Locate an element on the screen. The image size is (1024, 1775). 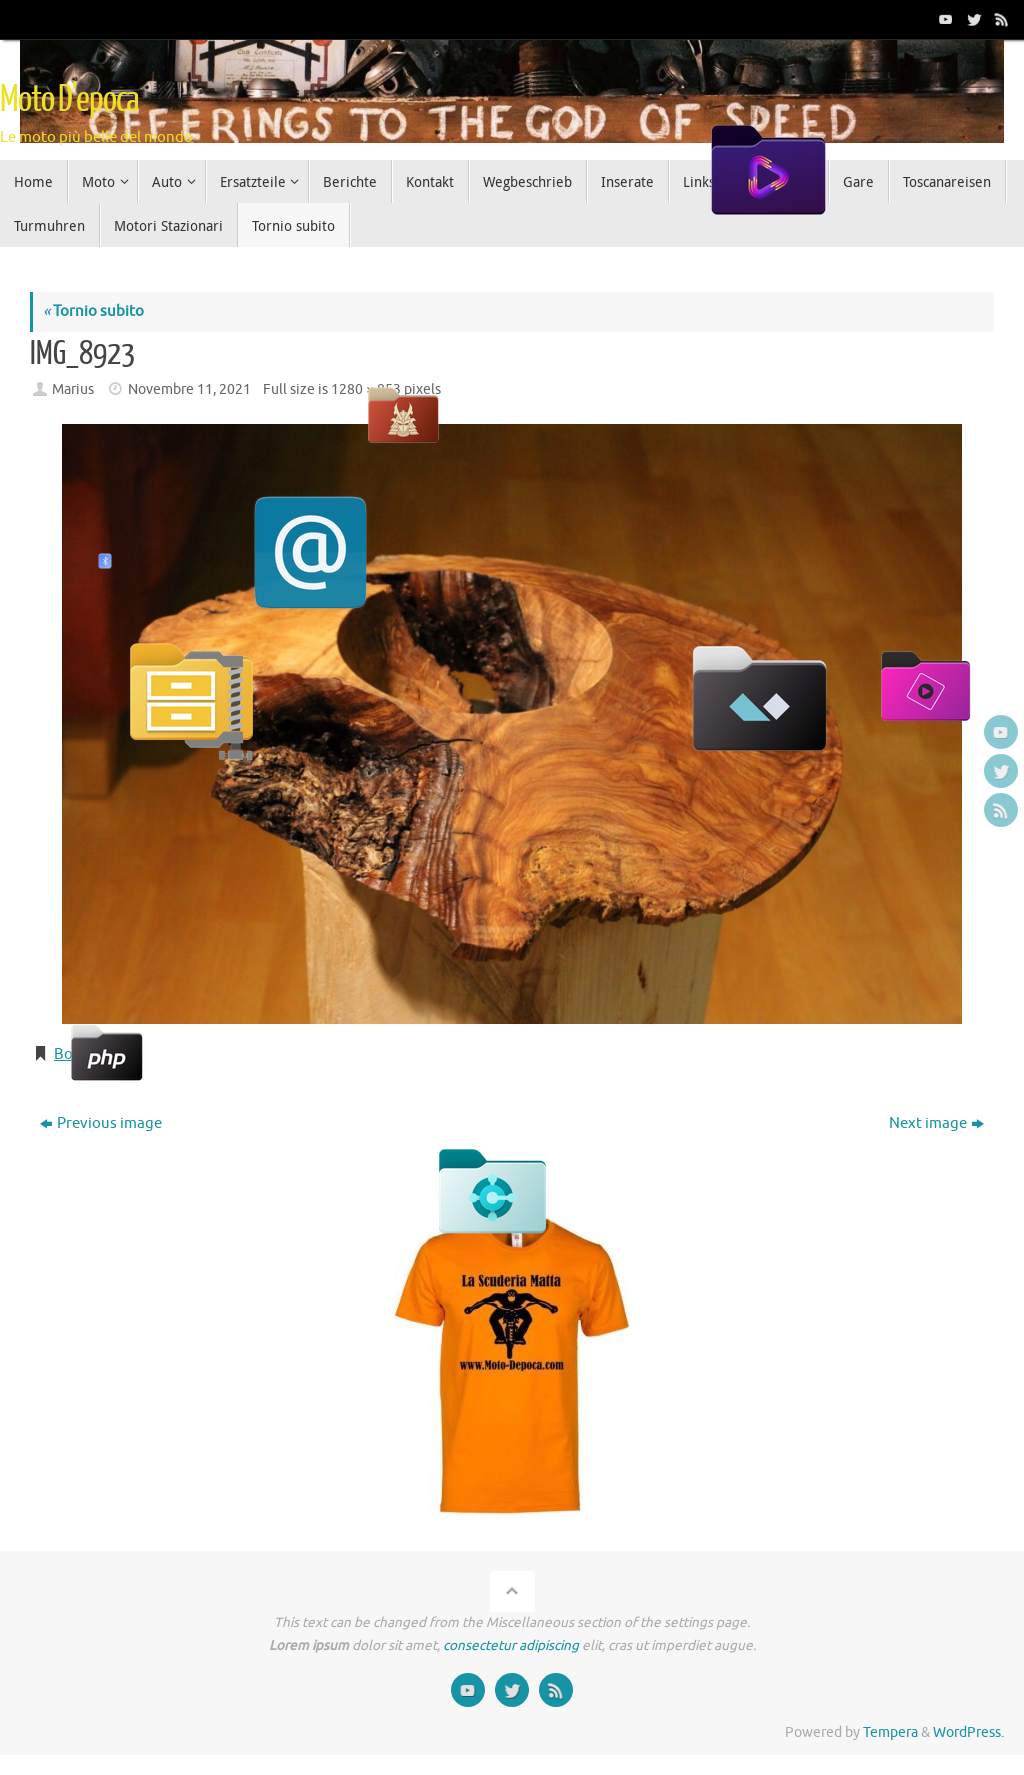
open alpinejs project folder is located at coordinates (759, 702).